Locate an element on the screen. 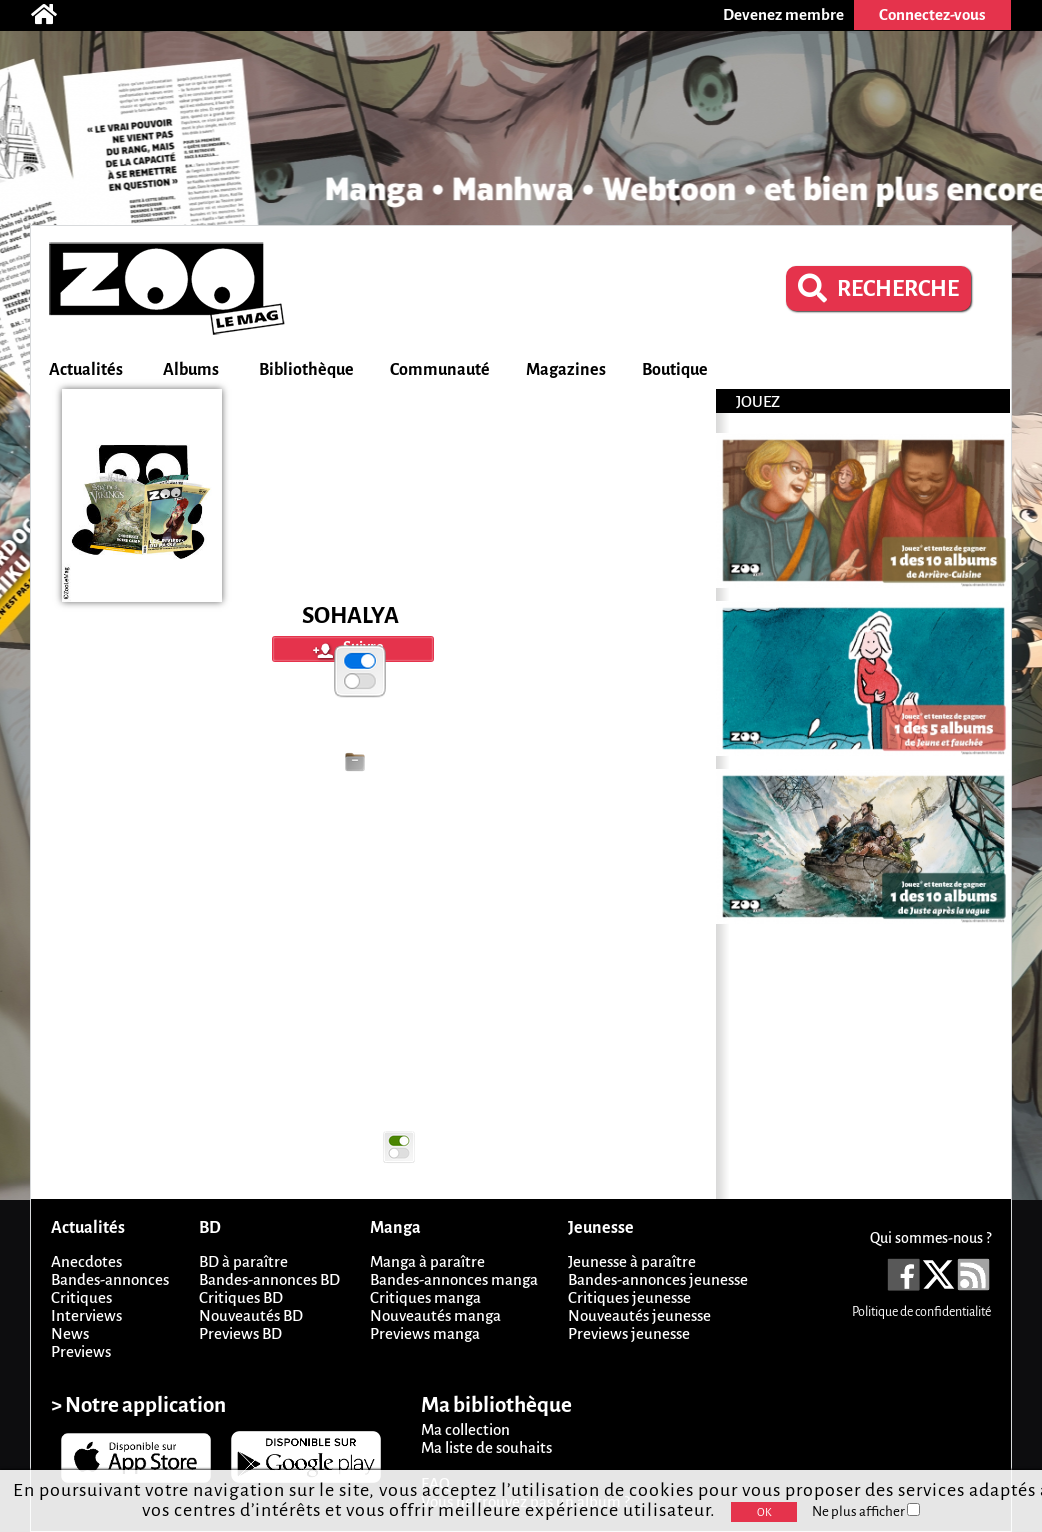 The width and height of the screenshot is (1042, 1532). open system settings or preferences is located at coordinates (399, 1147).